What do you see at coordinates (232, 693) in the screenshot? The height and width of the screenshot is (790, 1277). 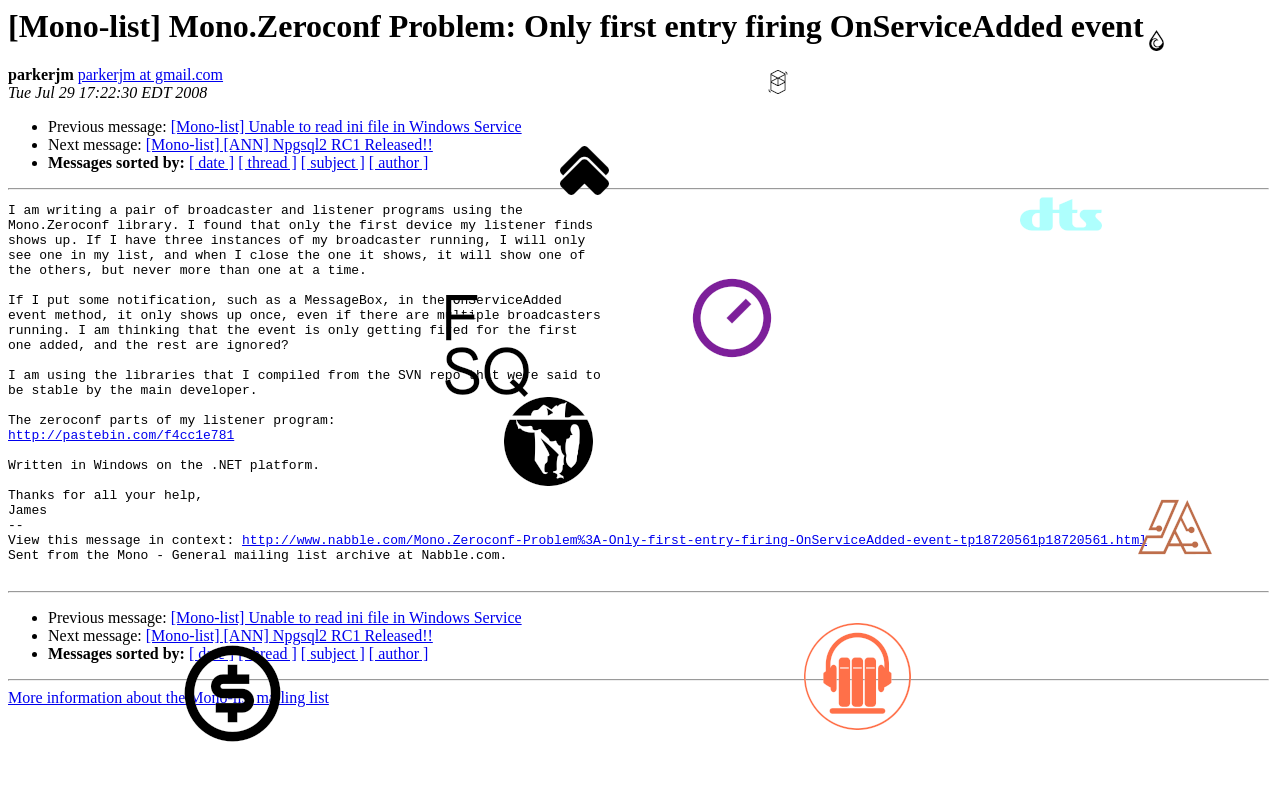 I see `view account balance or financial summary` at bounding box center [232, 693].